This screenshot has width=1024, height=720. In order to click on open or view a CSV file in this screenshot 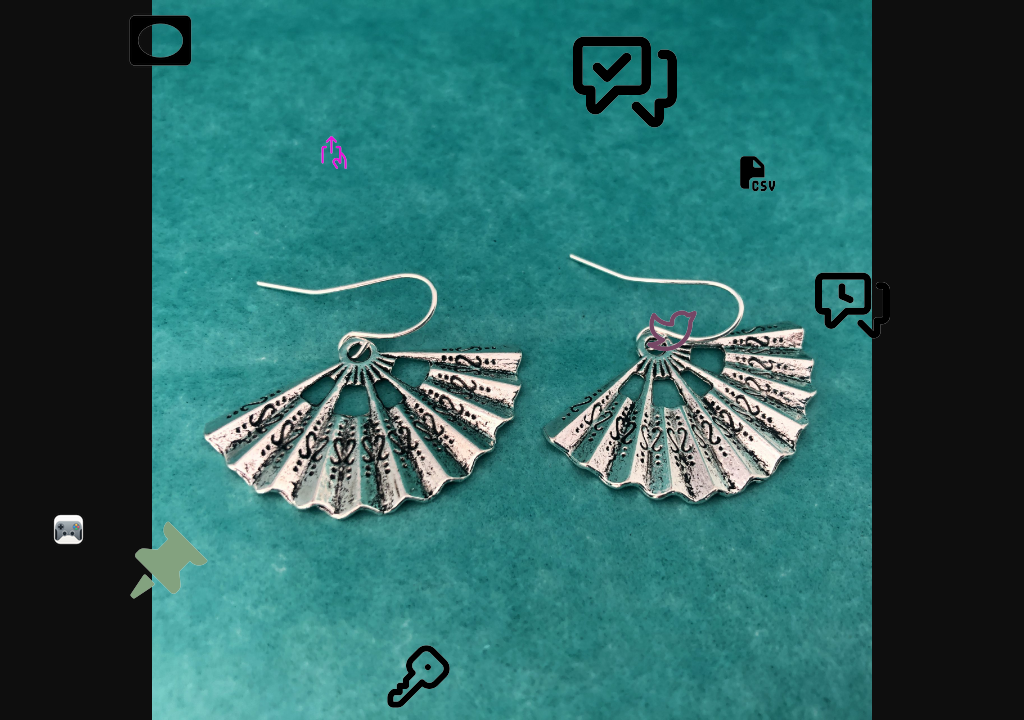, I will do `click(756, 172)`.